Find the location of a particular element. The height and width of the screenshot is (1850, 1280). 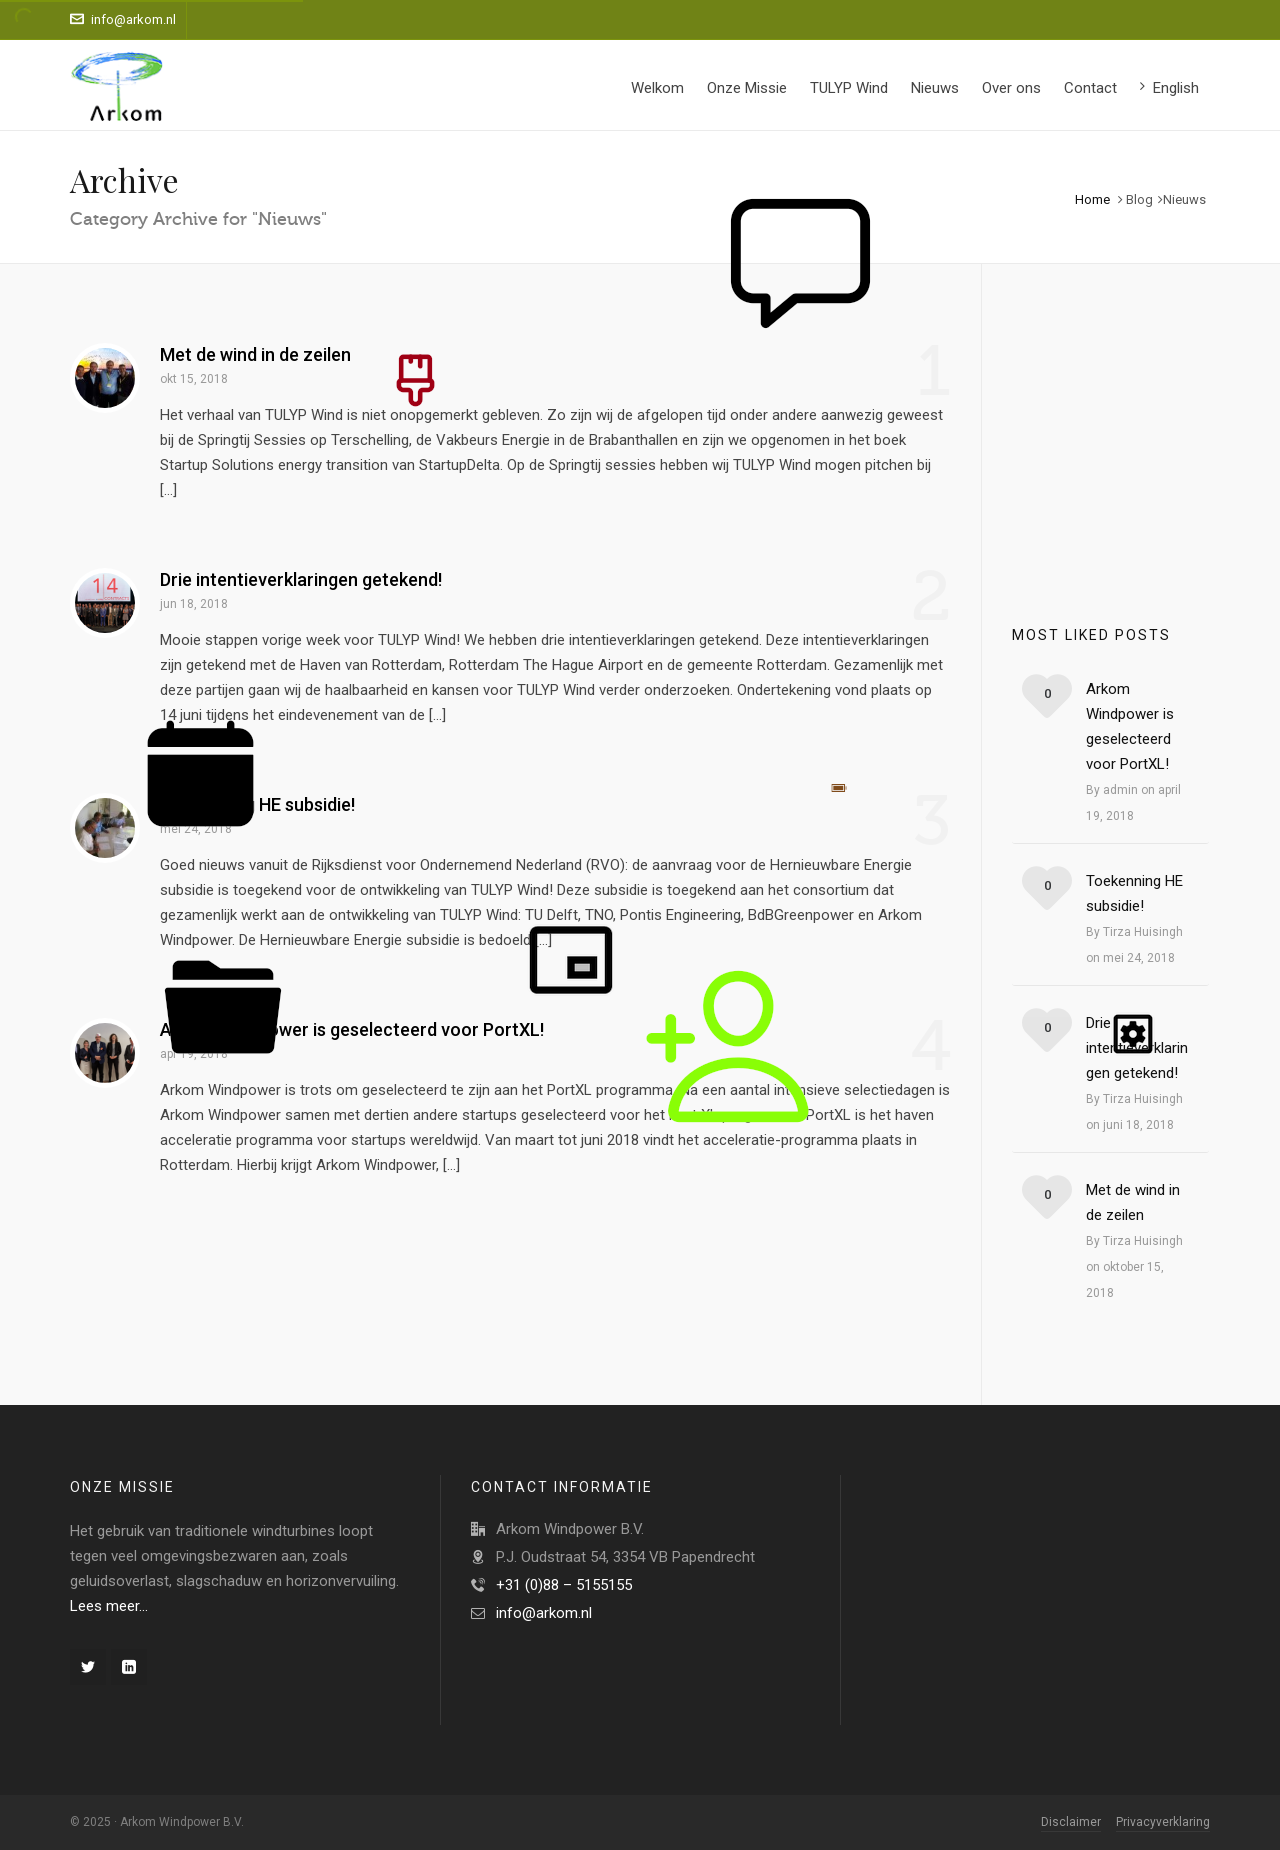

access application settings is located at coordinates (1133, 1034).